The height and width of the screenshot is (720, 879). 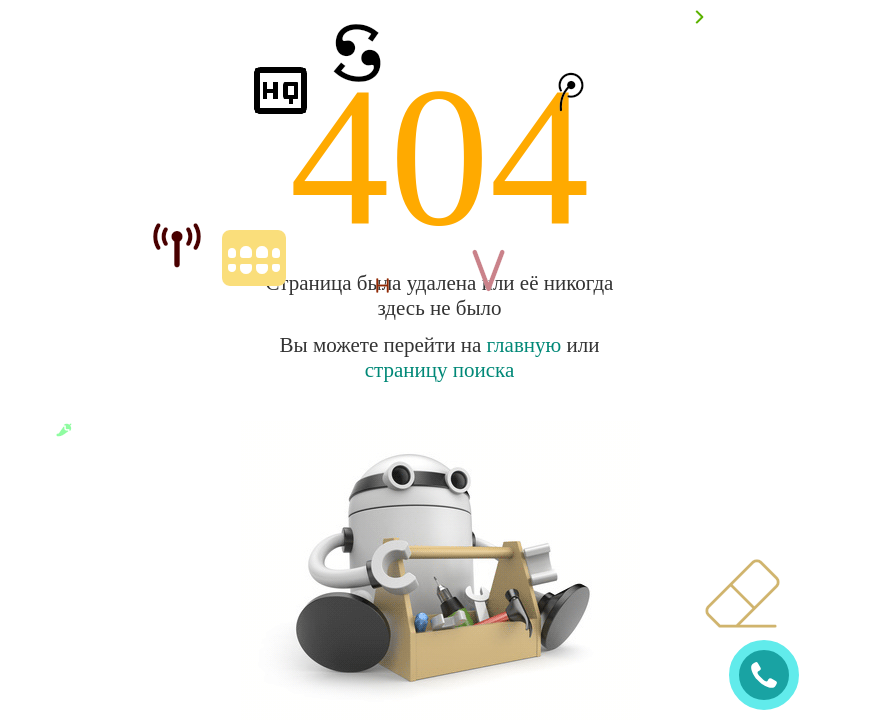 I want to click on indicates items starting with the letter V, so click(x=488, y=270).